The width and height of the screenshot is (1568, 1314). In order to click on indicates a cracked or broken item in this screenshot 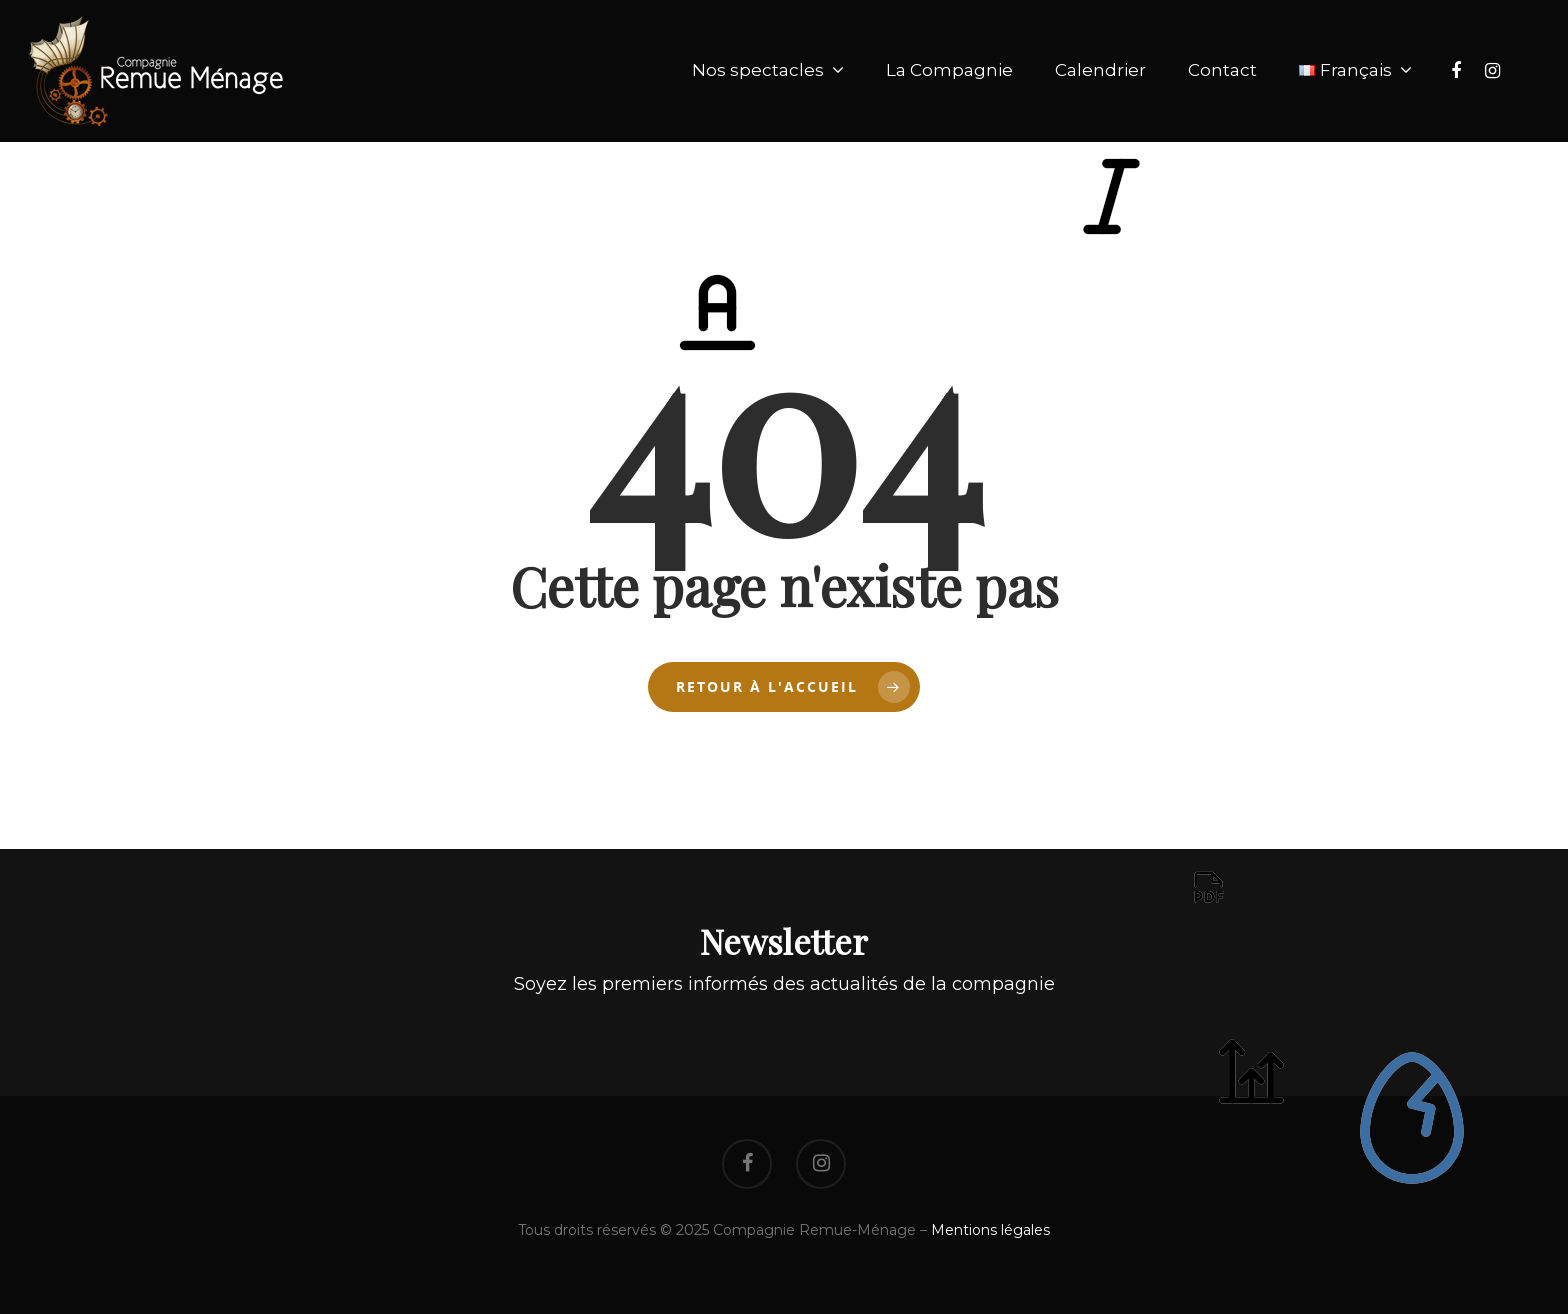, I will do `click(1412, 1118)`.